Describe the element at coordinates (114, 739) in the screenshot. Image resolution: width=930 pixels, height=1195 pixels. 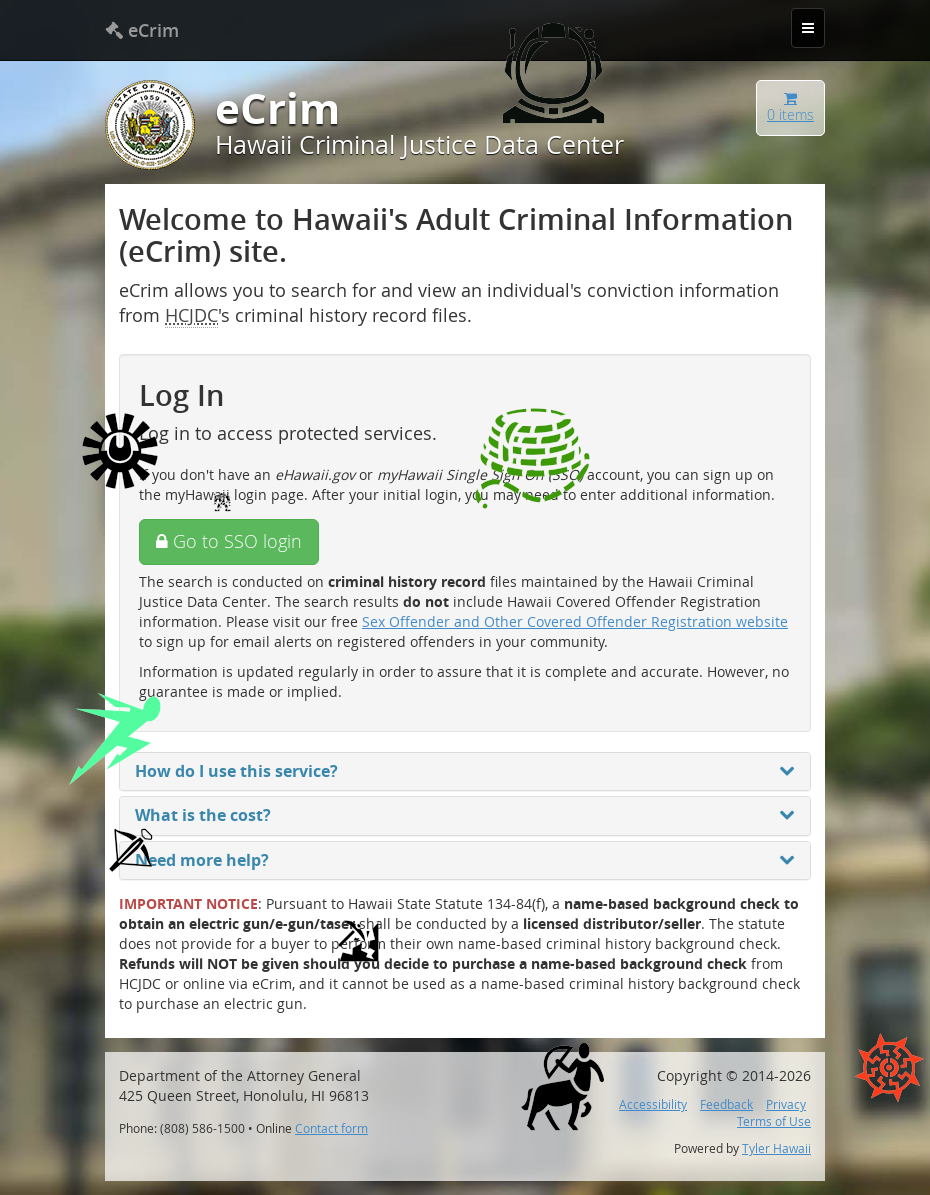
I see `activate sprint or run mode` at that location.